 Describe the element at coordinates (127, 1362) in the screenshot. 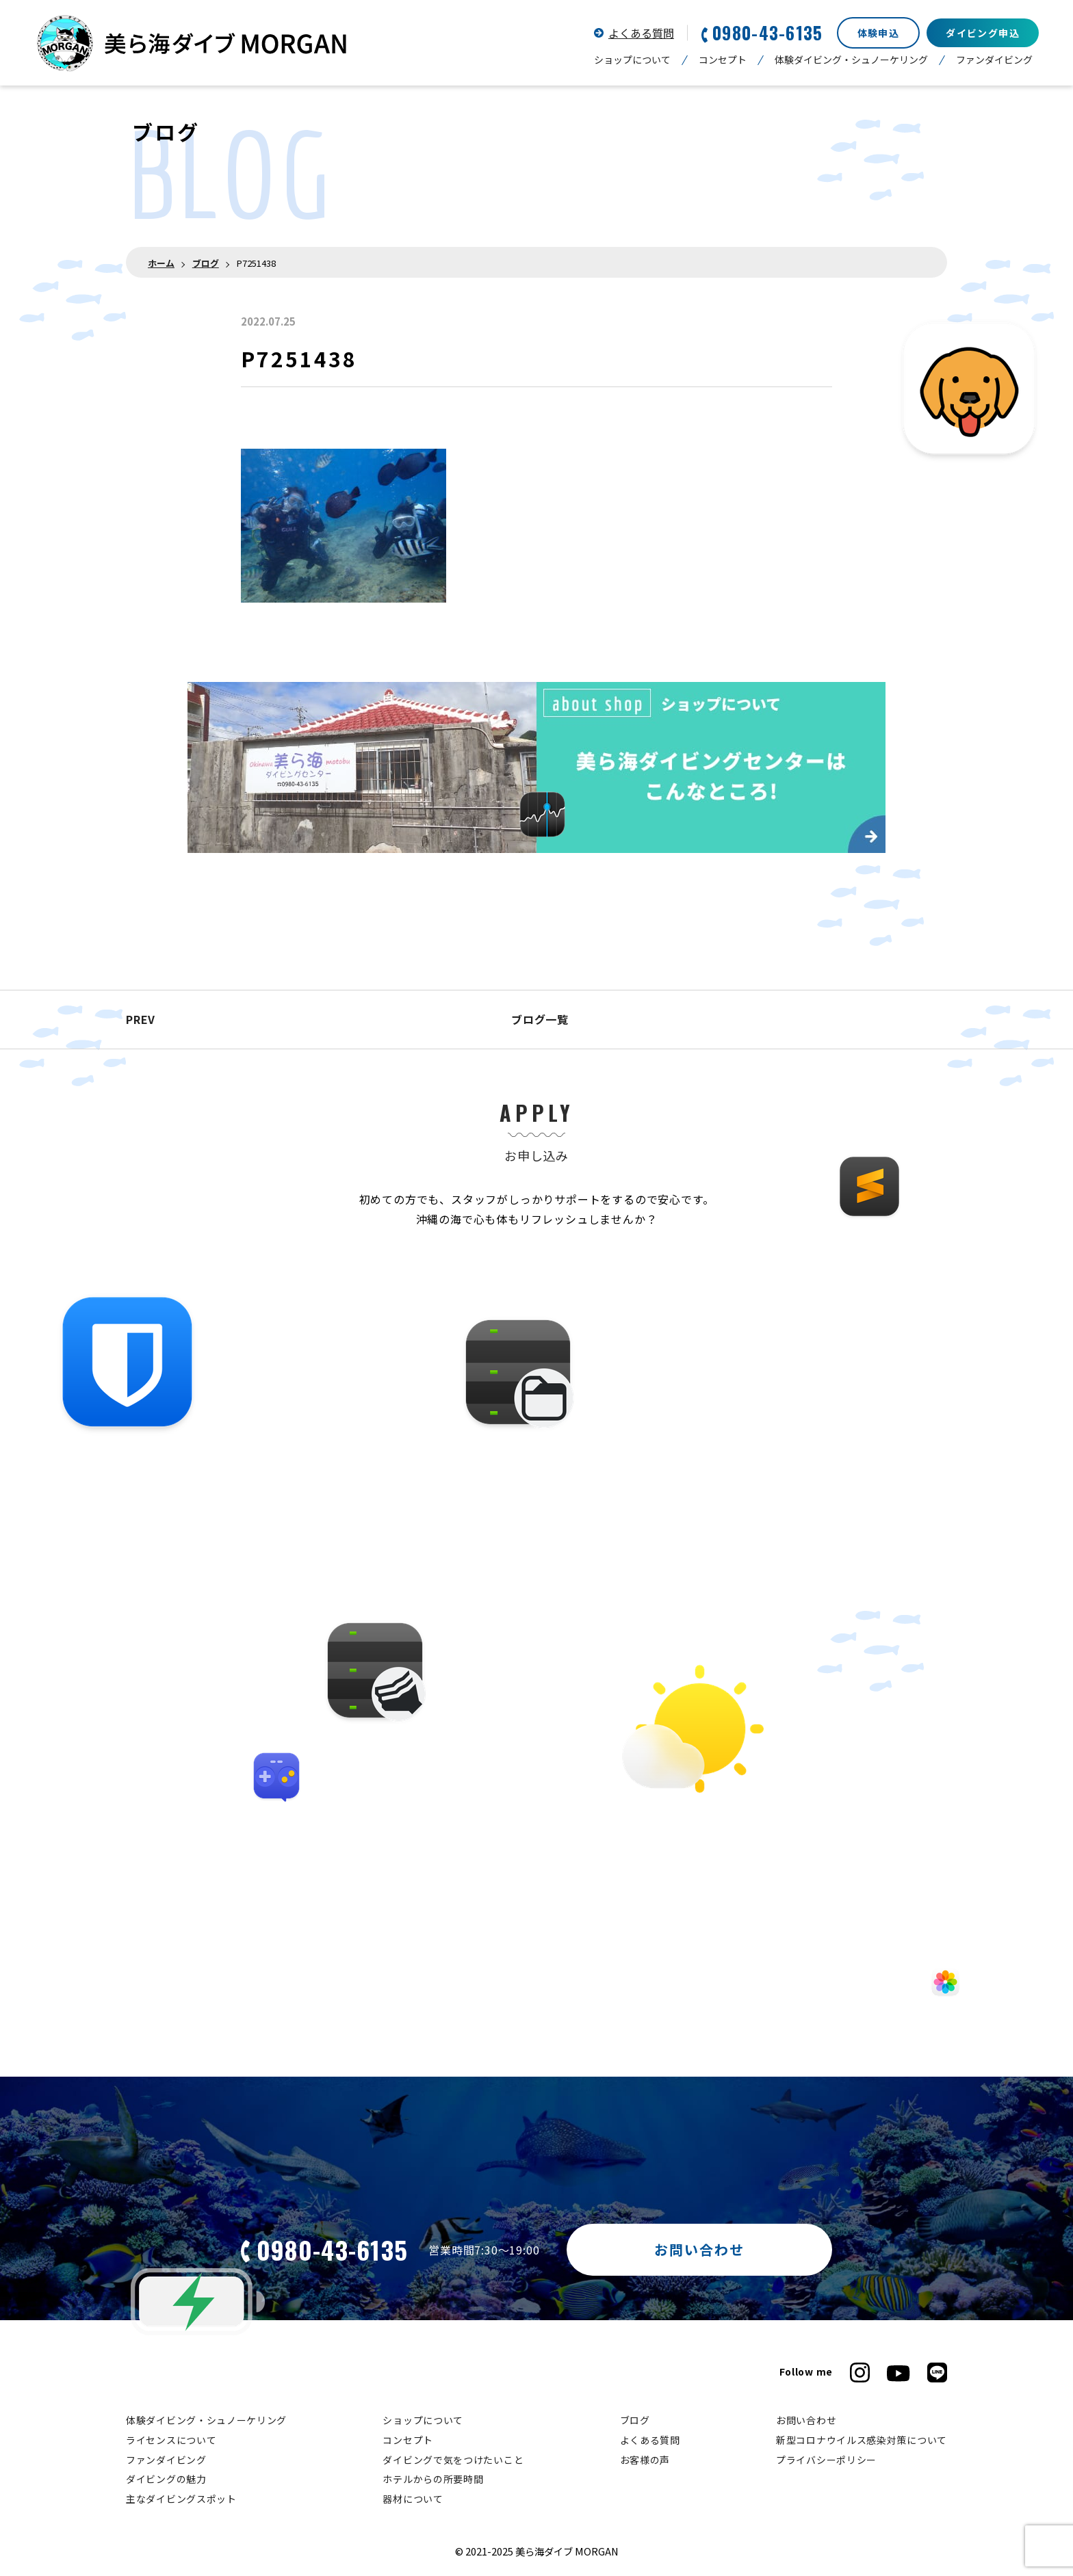

I see `open bitwarden password manager` at that location.